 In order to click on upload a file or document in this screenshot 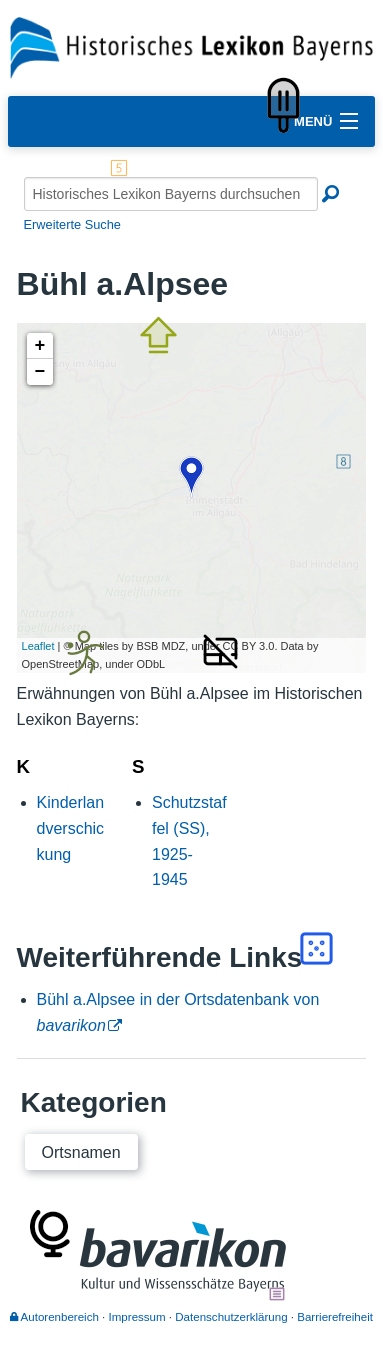, I will do `click(158, 336)`.